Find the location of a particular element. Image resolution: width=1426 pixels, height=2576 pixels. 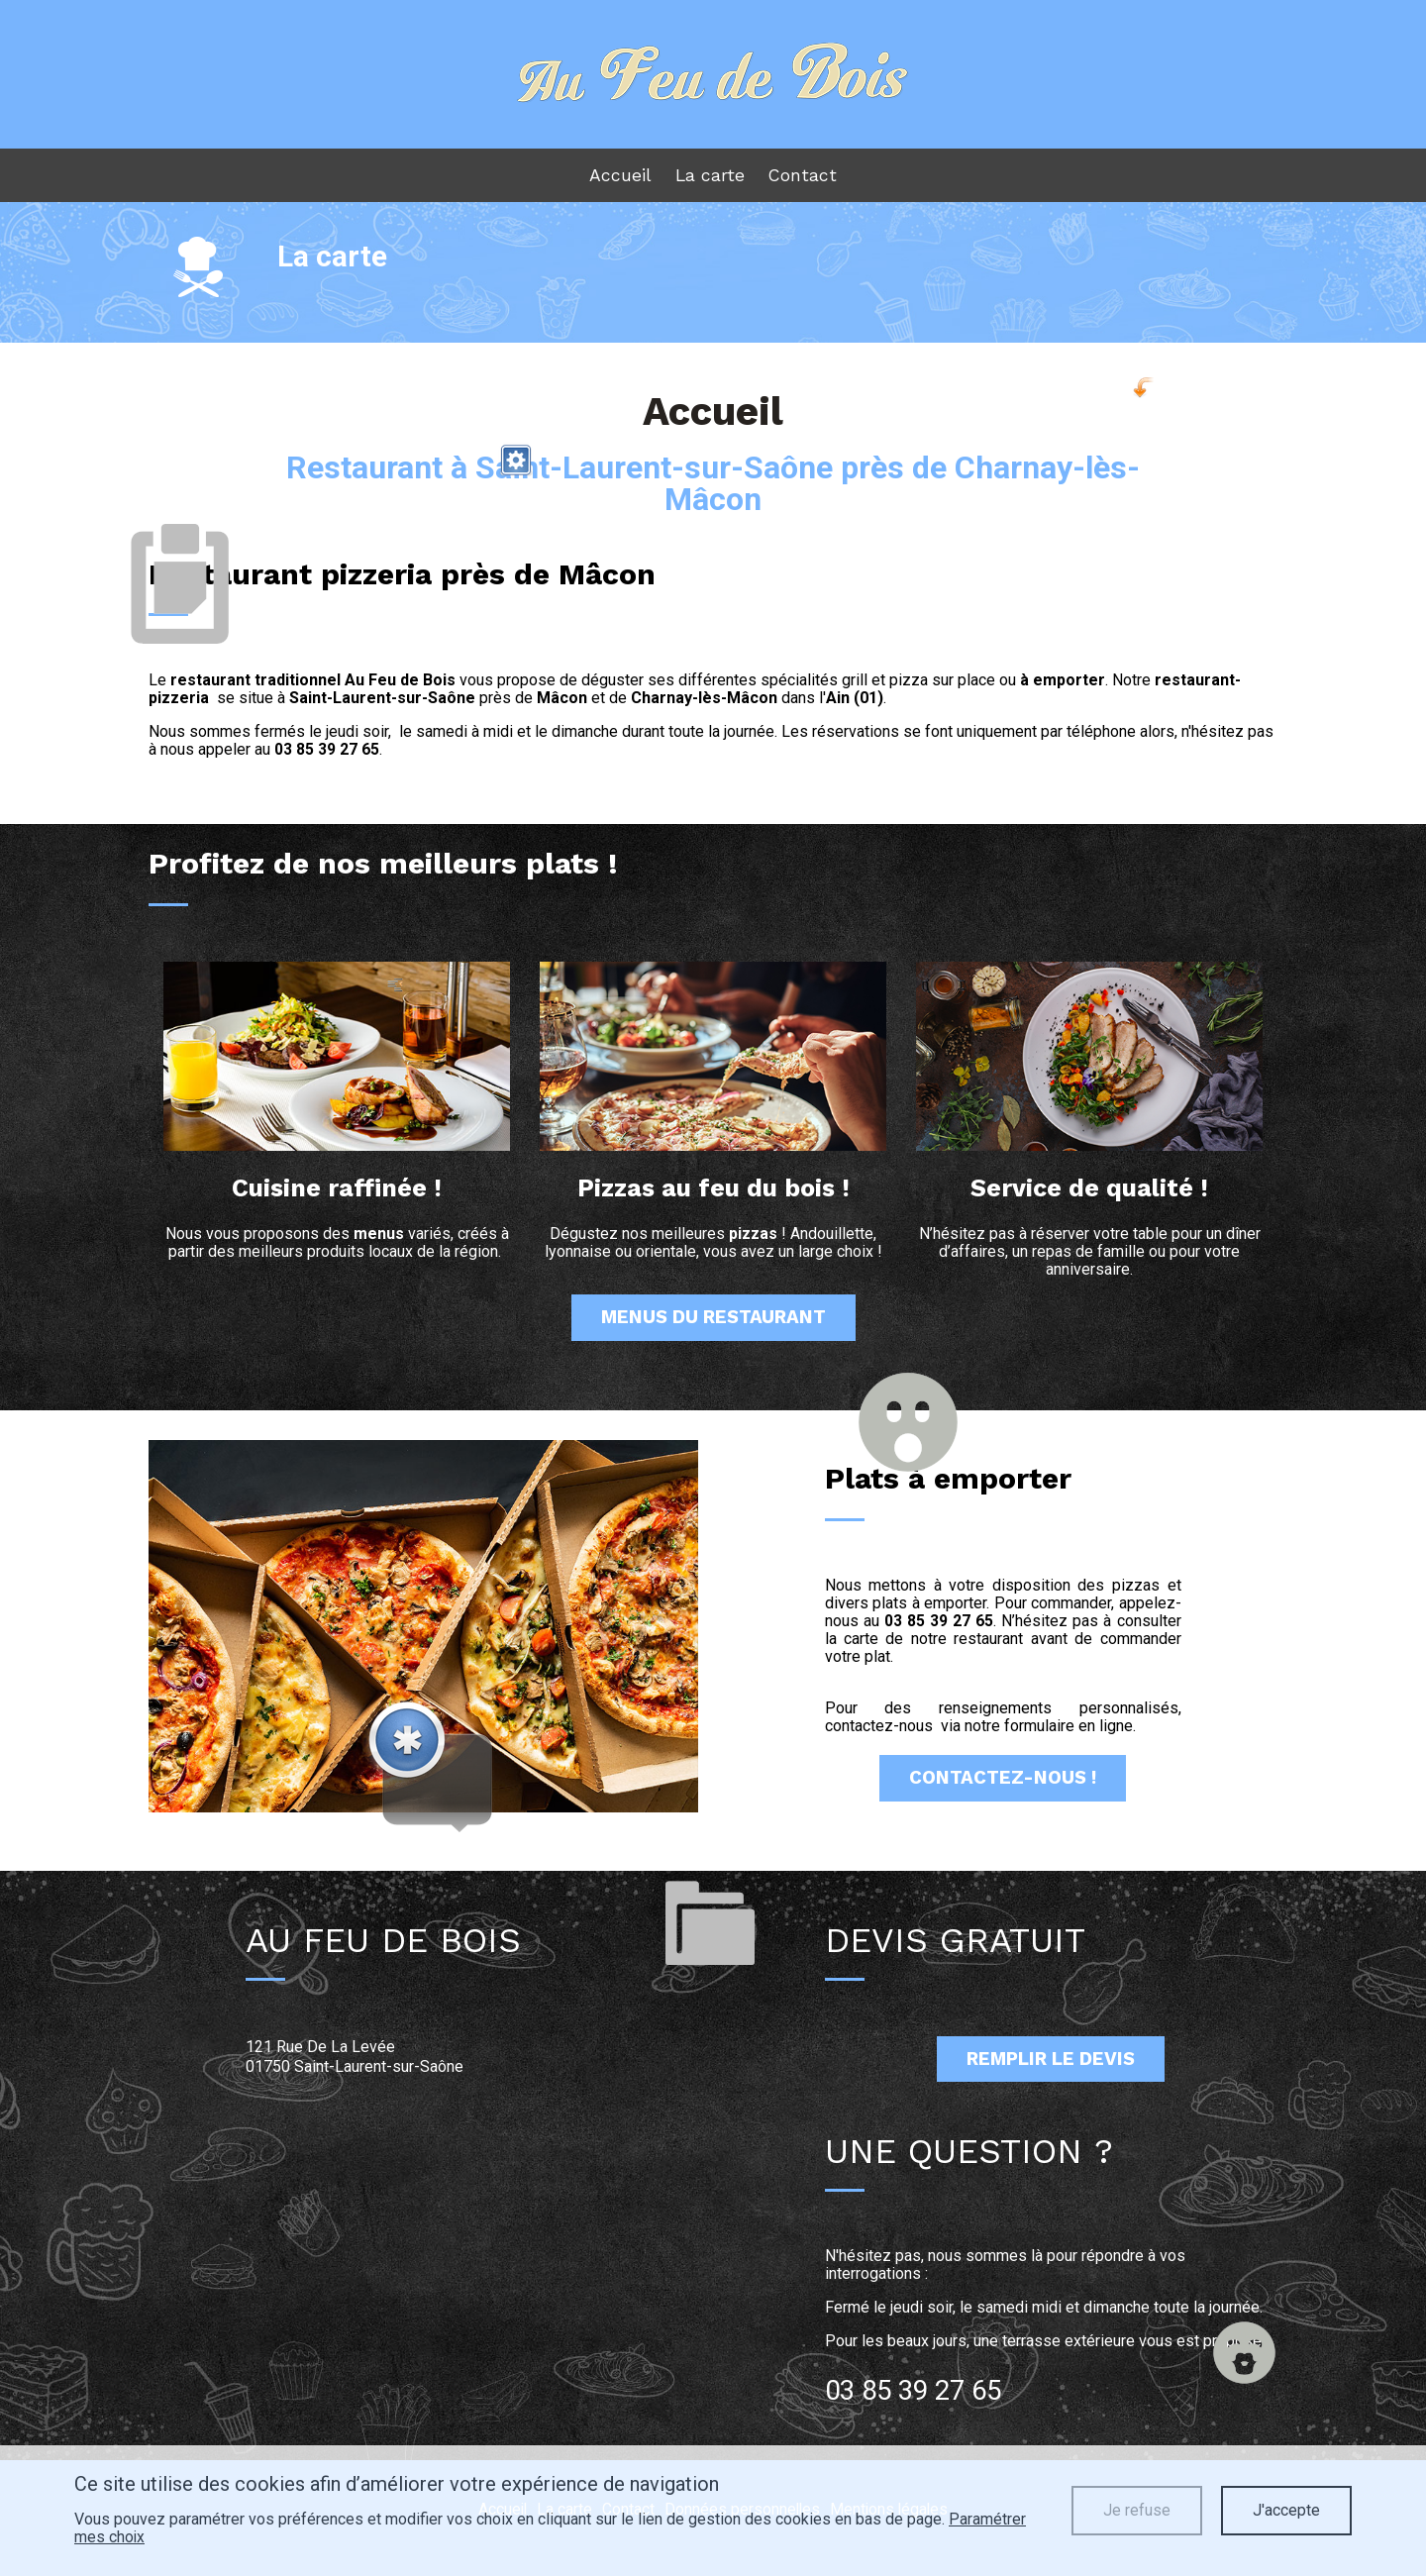

manage system notification settings is located at coordinates (432, 1764).